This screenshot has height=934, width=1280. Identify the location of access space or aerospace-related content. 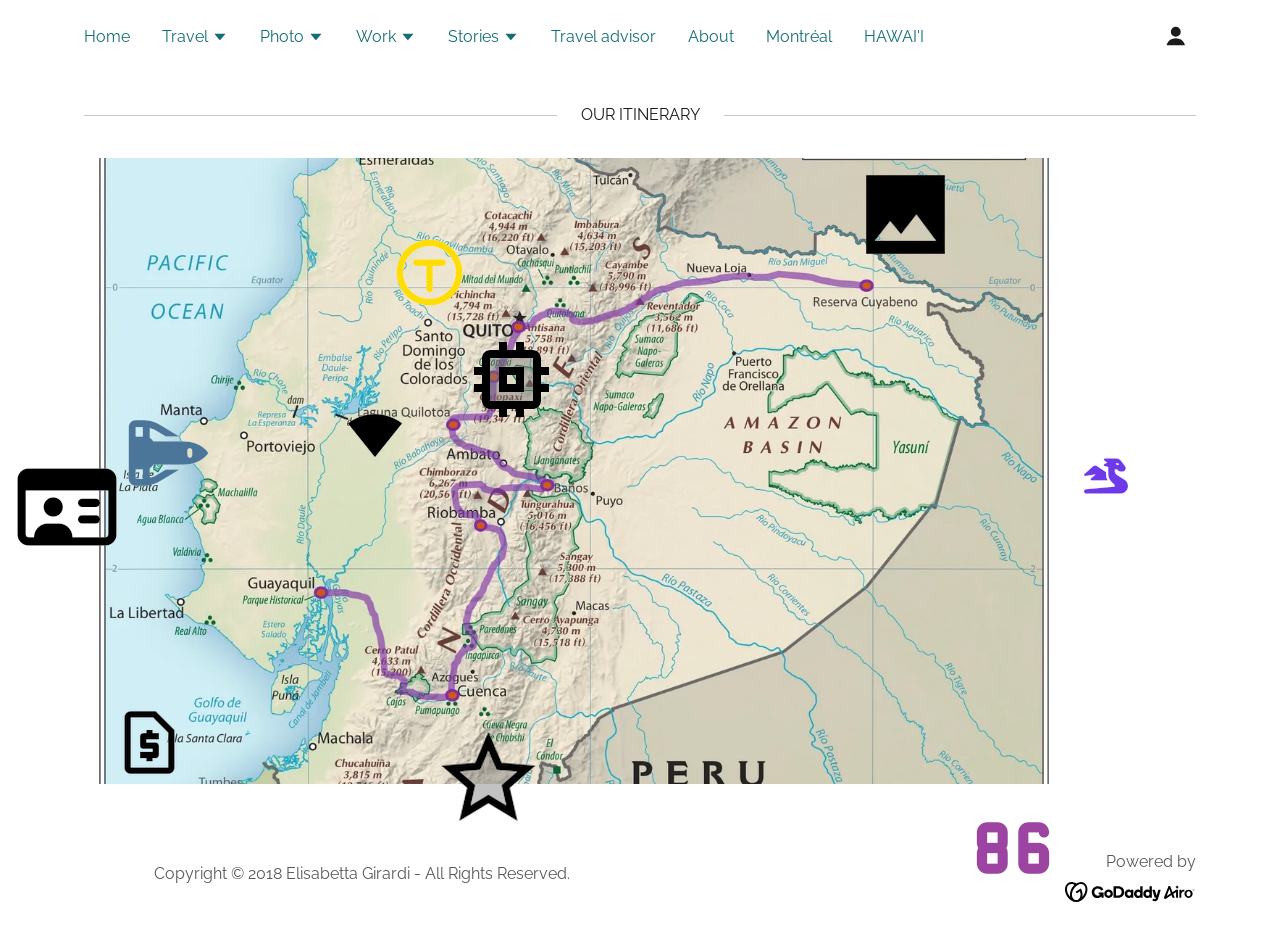
(171, 453).